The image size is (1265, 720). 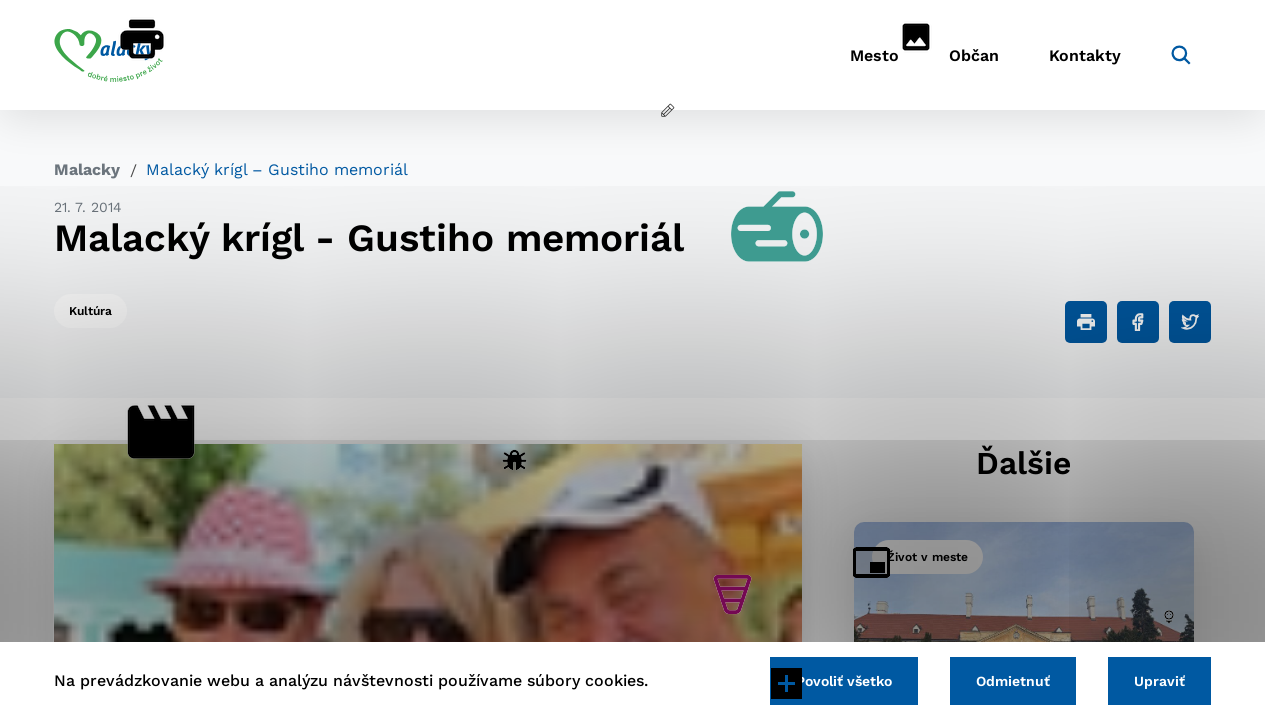 What do you see at coordinates (161, 432) in the screenshot?
I see `create a new video or movie project` at bounding box center [161, 432].